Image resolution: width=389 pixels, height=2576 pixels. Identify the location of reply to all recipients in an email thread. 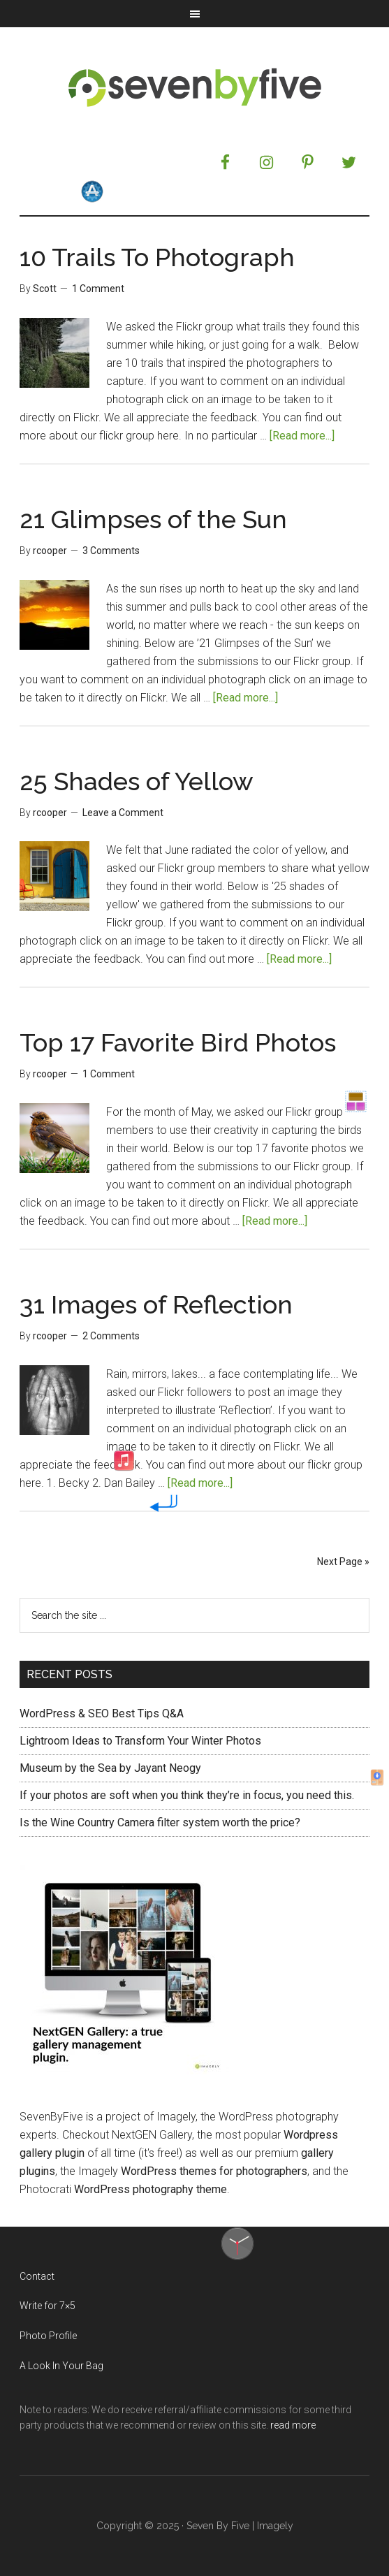
(163, 1503).